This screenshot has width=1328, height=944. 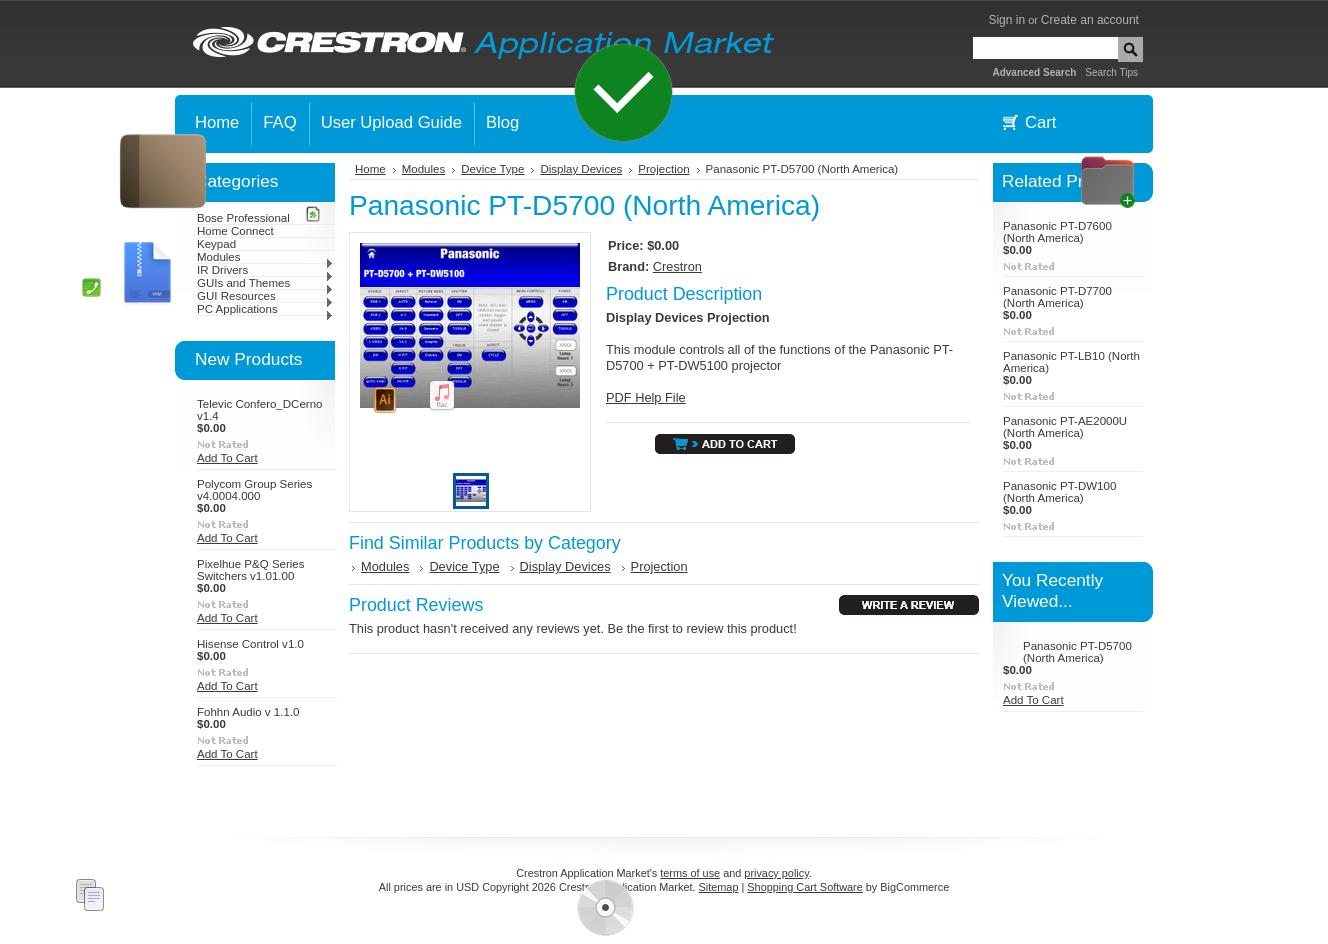 What do you see at coordinates (163, 168) in the screenshot?
I see `access desktop folder` at bounding box center [163, 168].